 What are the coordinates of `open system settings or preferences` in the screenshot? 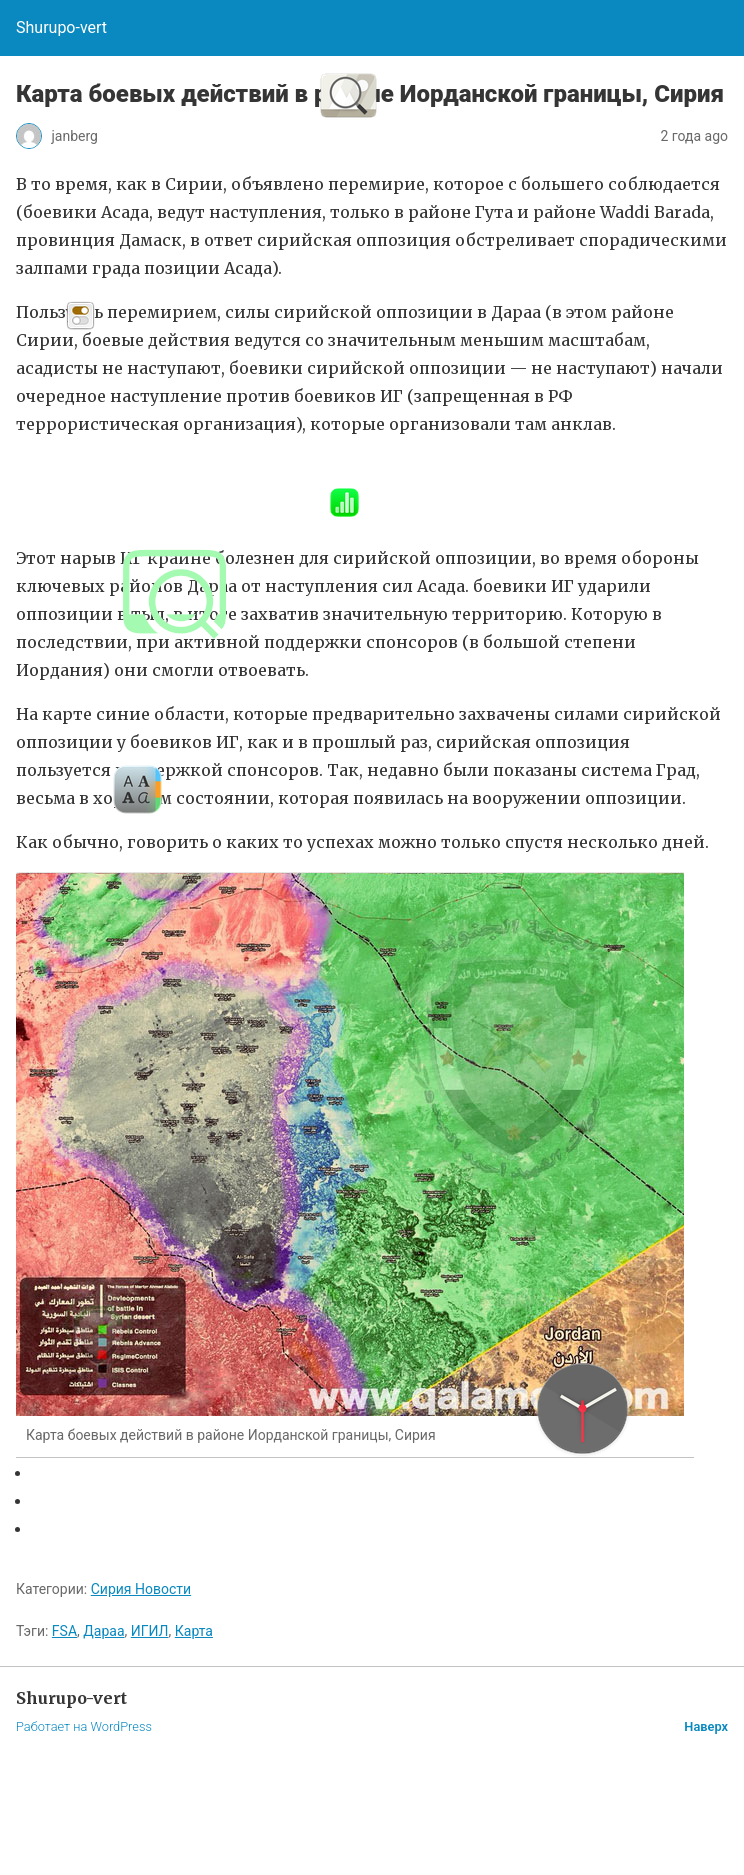 It's located at (80, 315).